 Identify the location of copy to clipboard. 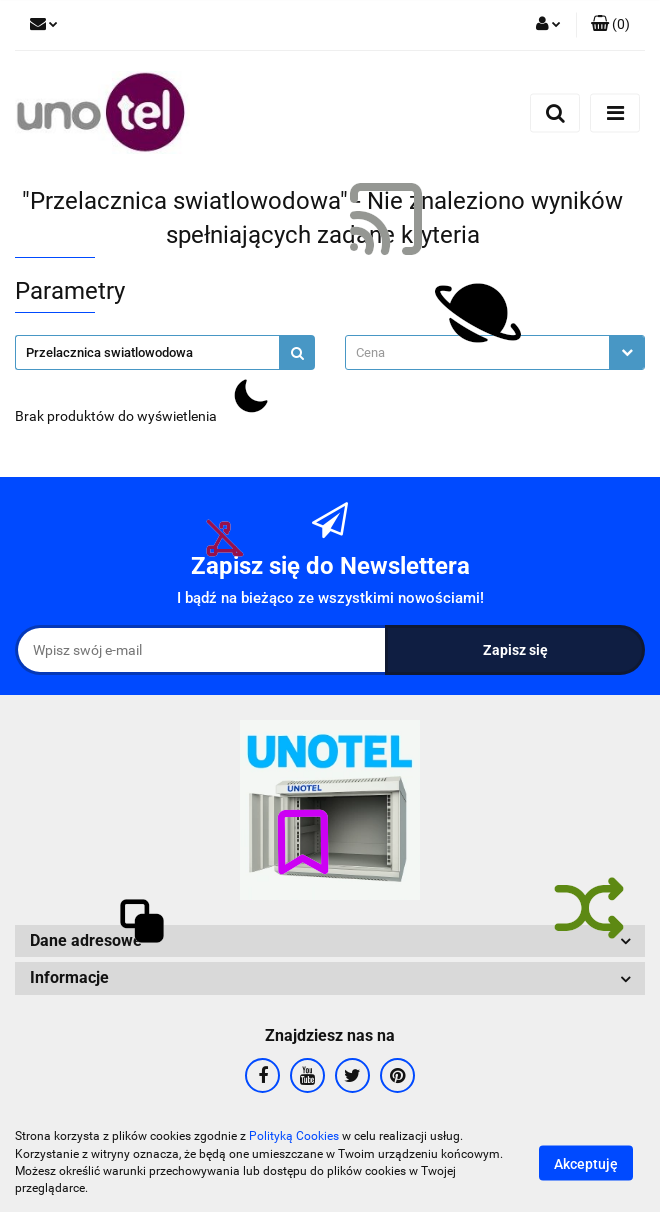
(142, 921).